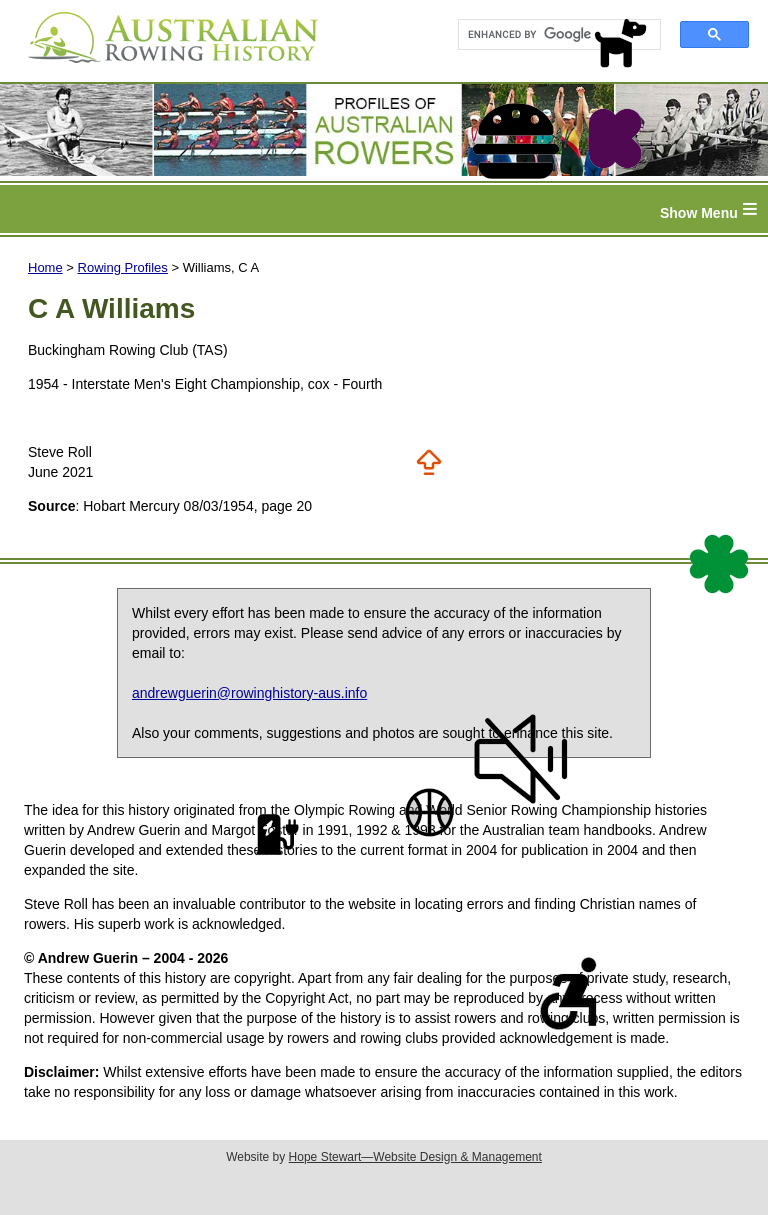  Describe the element at coordinates (614, 138) in the screenshot. I see `link to Kickstarter profile or campaign` at that location.